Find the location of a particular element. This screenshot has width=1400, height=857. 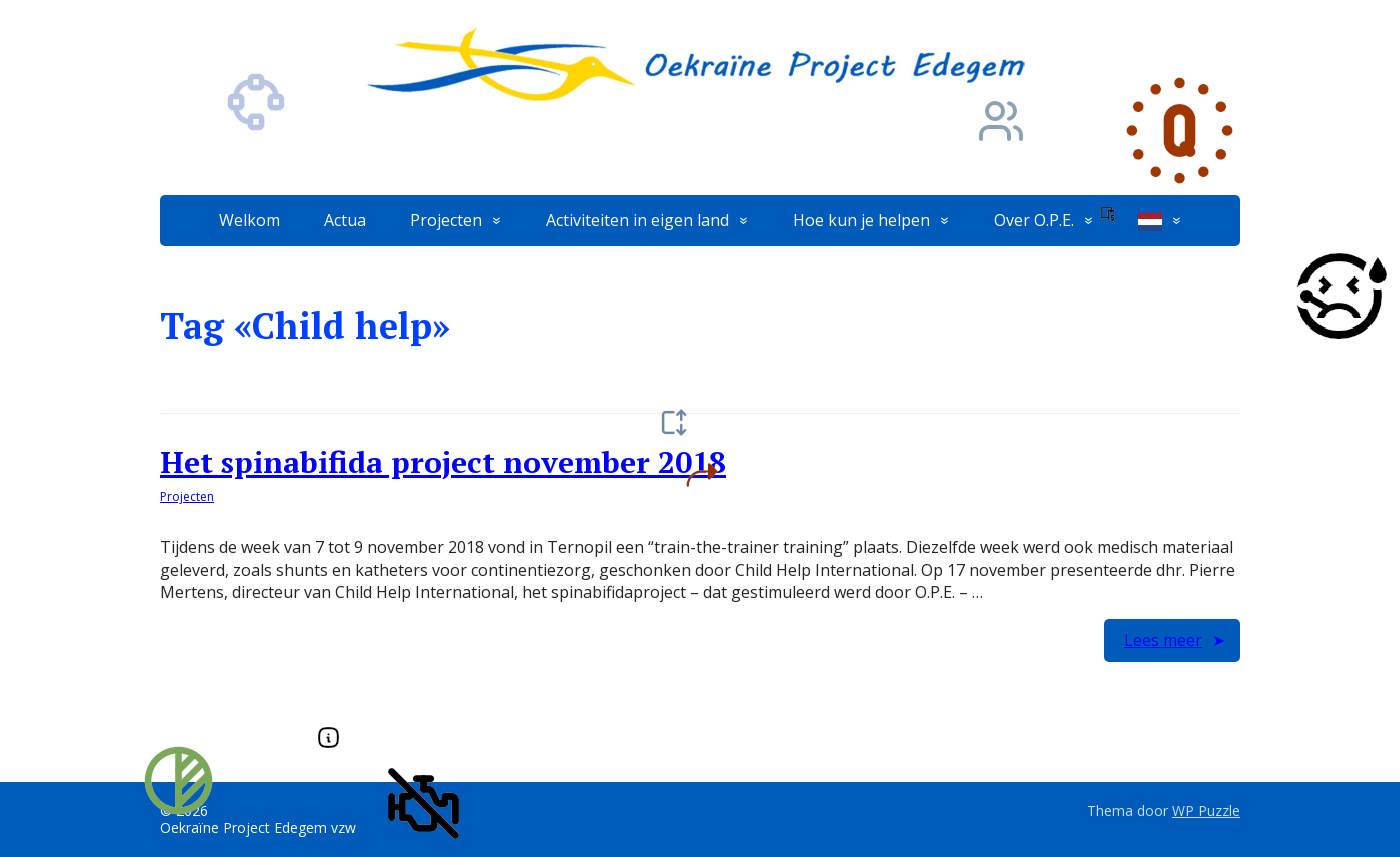

share or forward content is located at coordinates (702, 475).